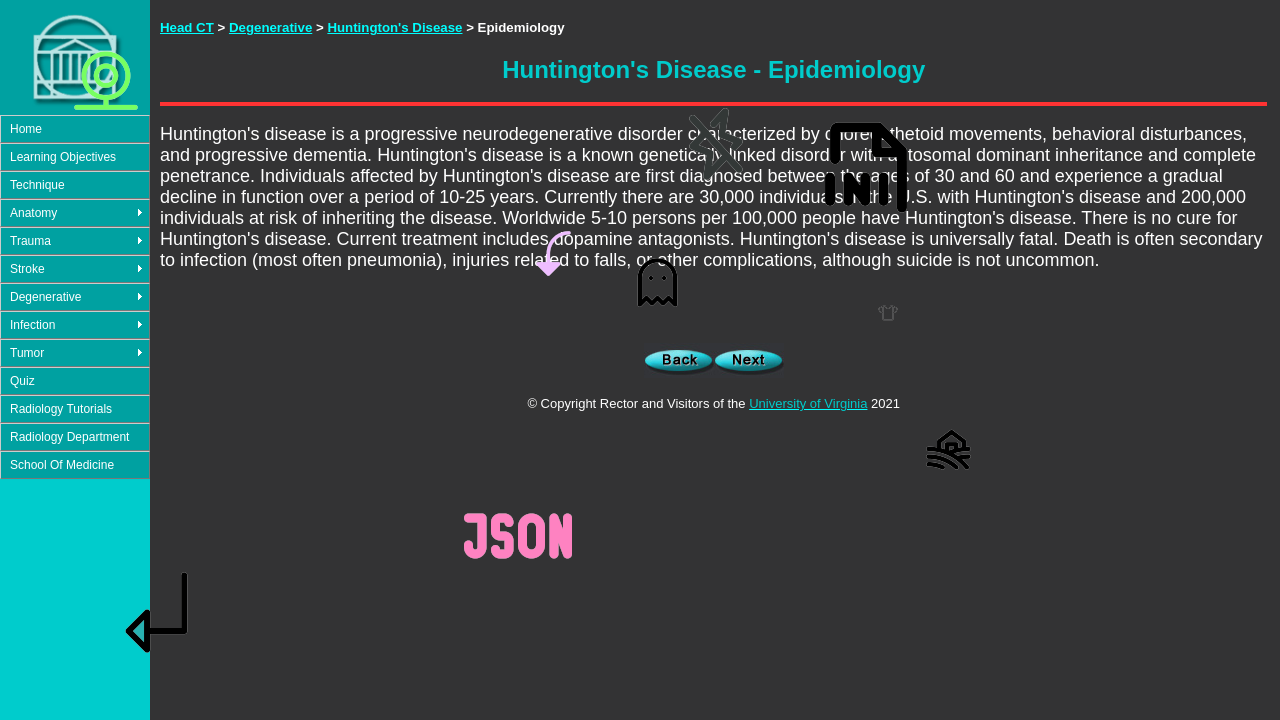 This screenshot has height=720, width=1280. What do you see at coordinates (888, 313) in the screenshot?
I see `browse clothing or apparel items` at bounding box center [888, 313].